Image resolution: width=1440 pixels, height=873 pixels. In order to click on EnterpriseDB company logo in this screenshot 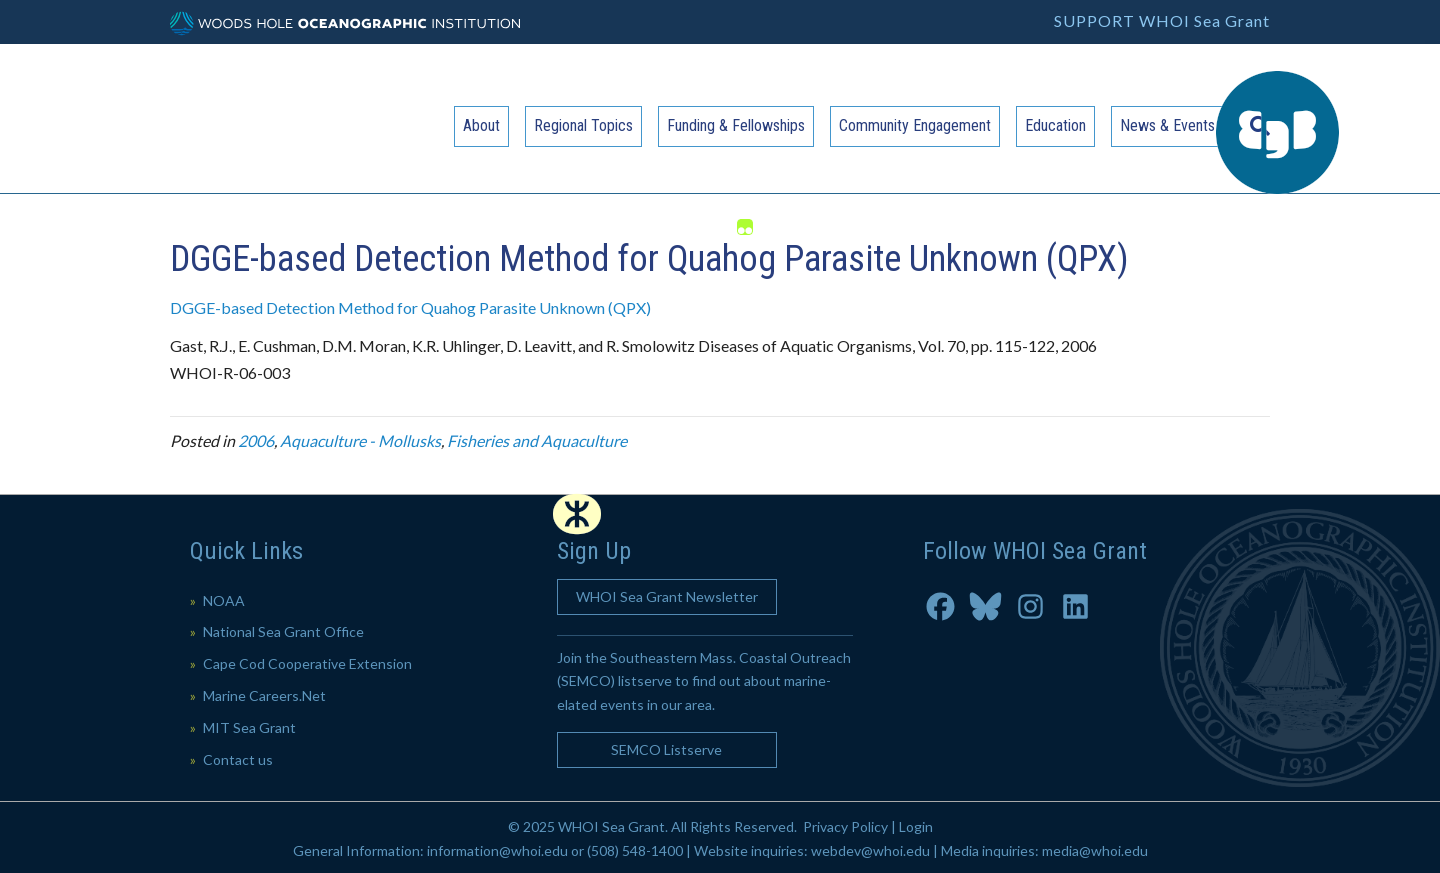, I will do `click(1277, 132)`.